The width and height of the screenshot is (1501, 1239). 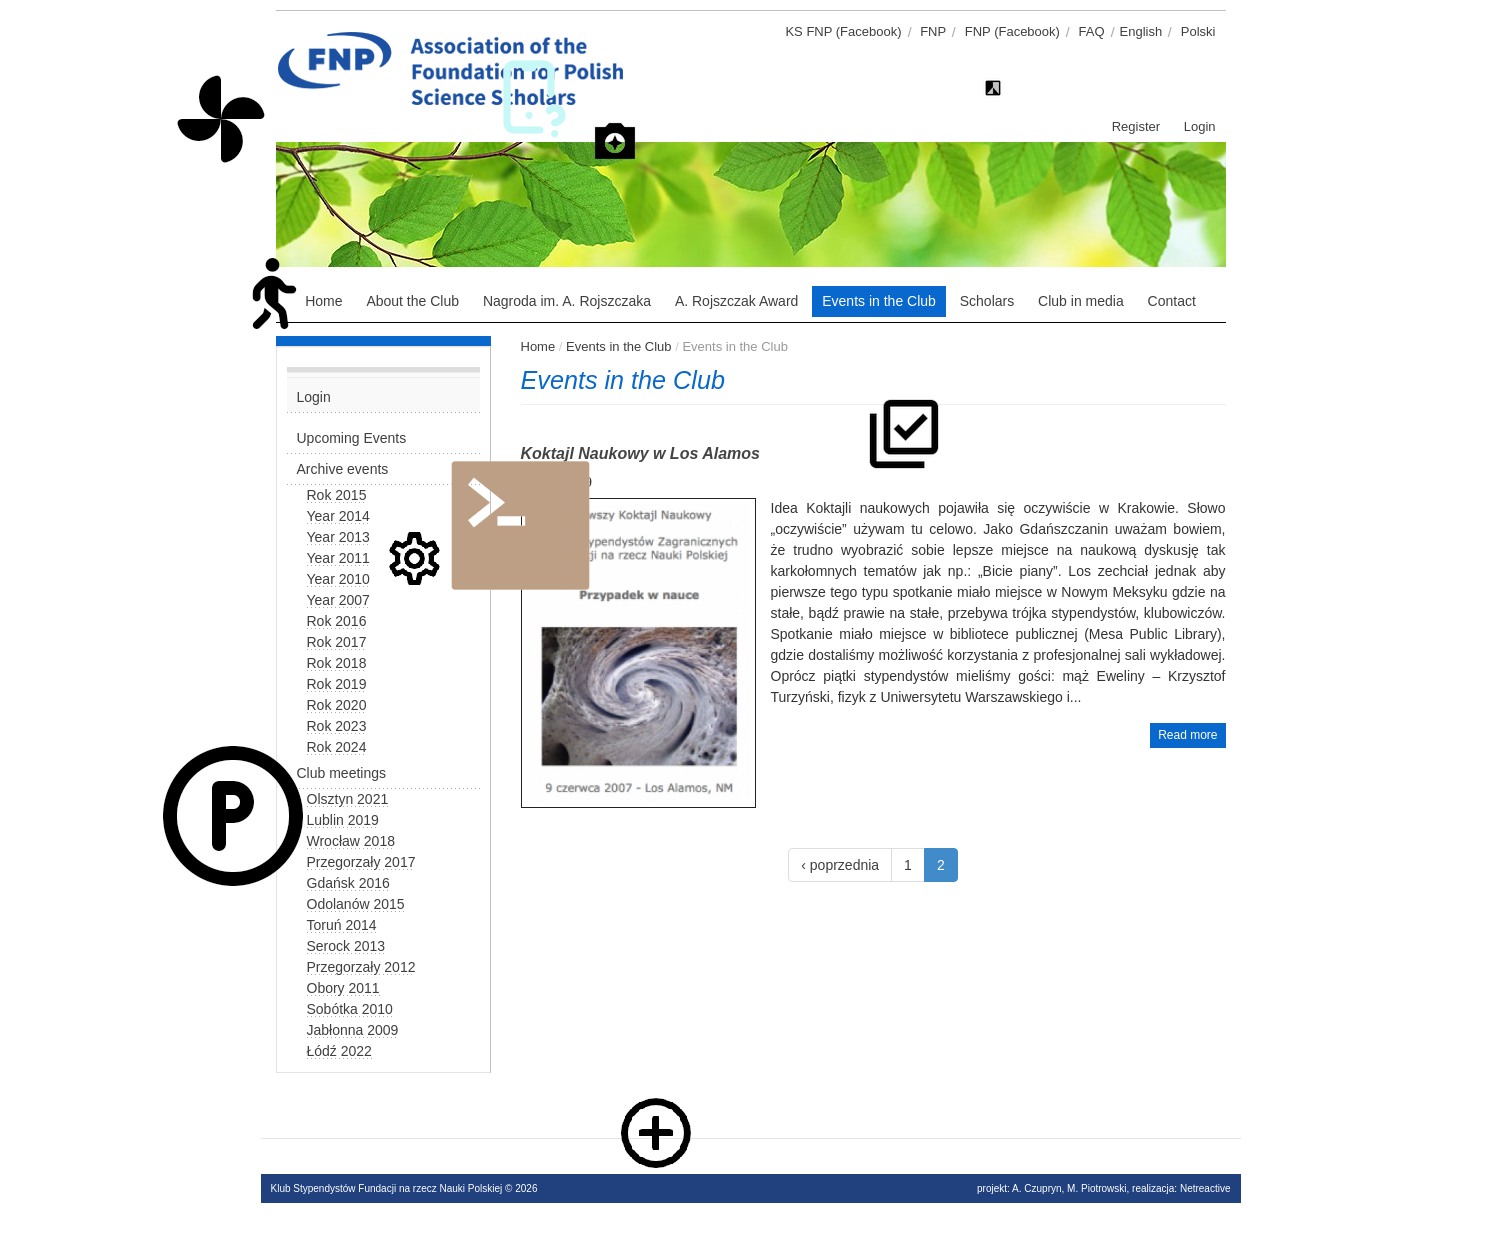 I want to click on add a new item or entry, so click(x=656, y=1133).